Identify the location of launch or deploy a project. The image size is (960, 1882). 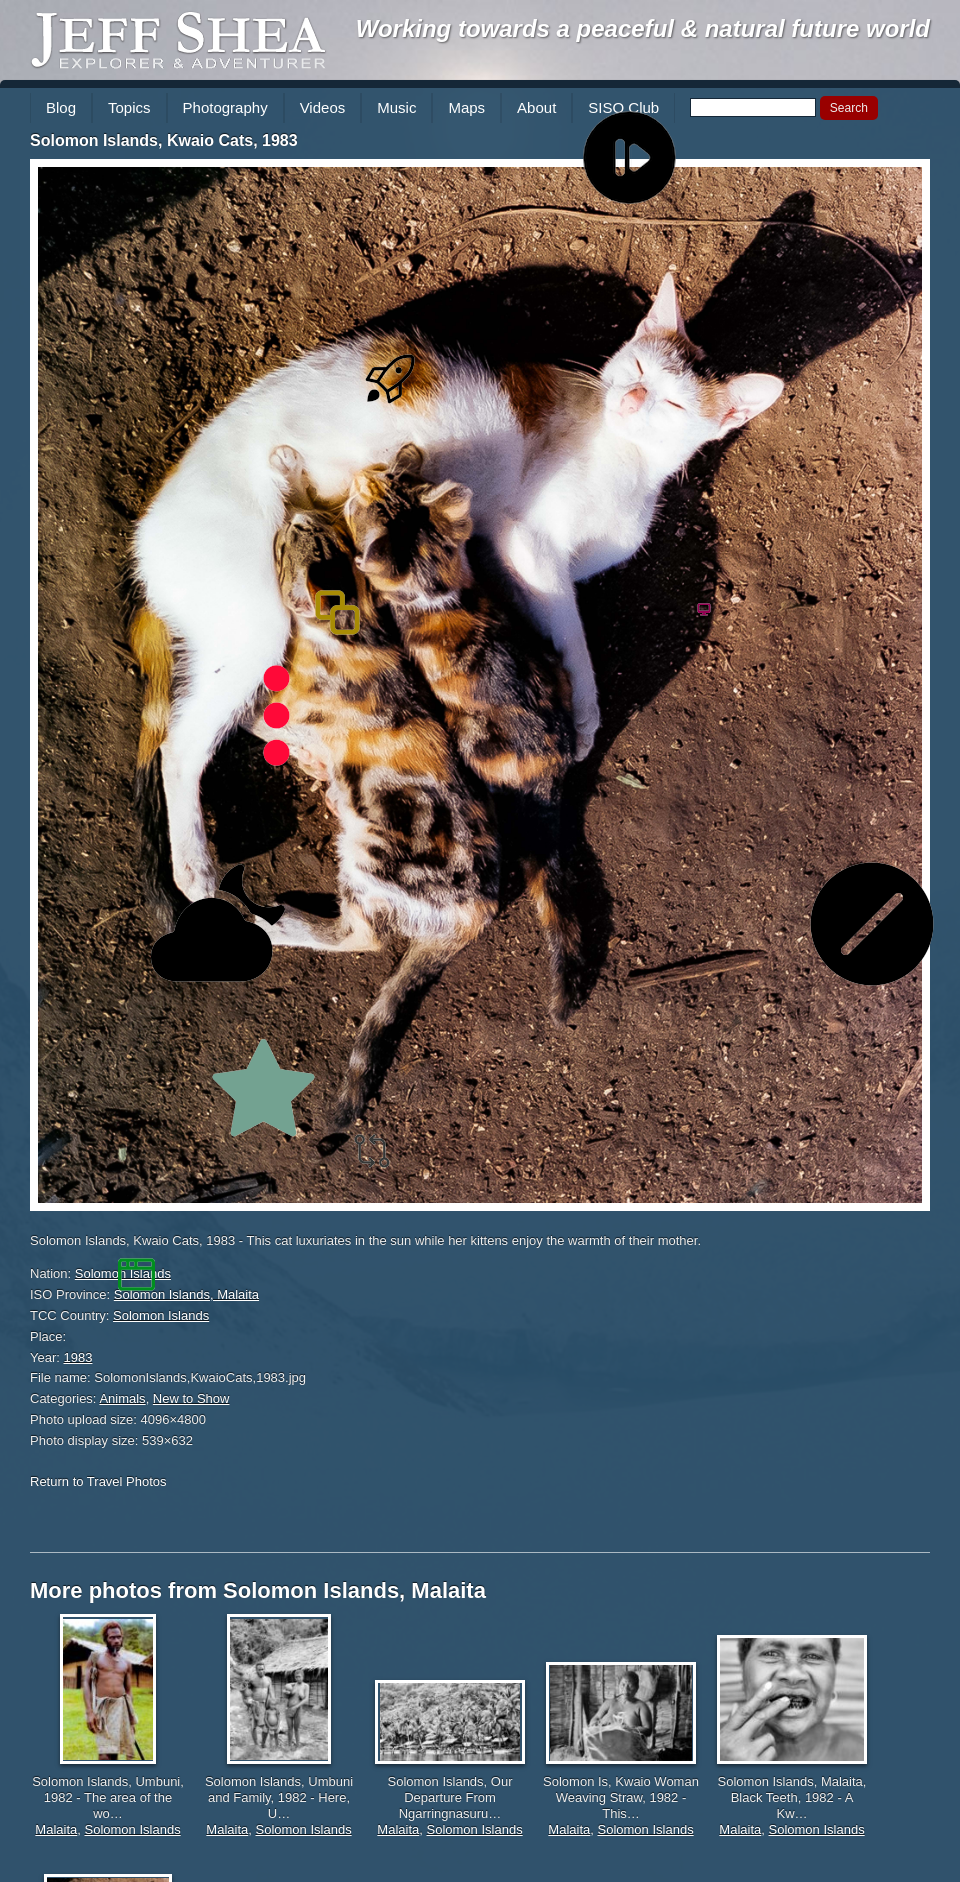
(390, 379).